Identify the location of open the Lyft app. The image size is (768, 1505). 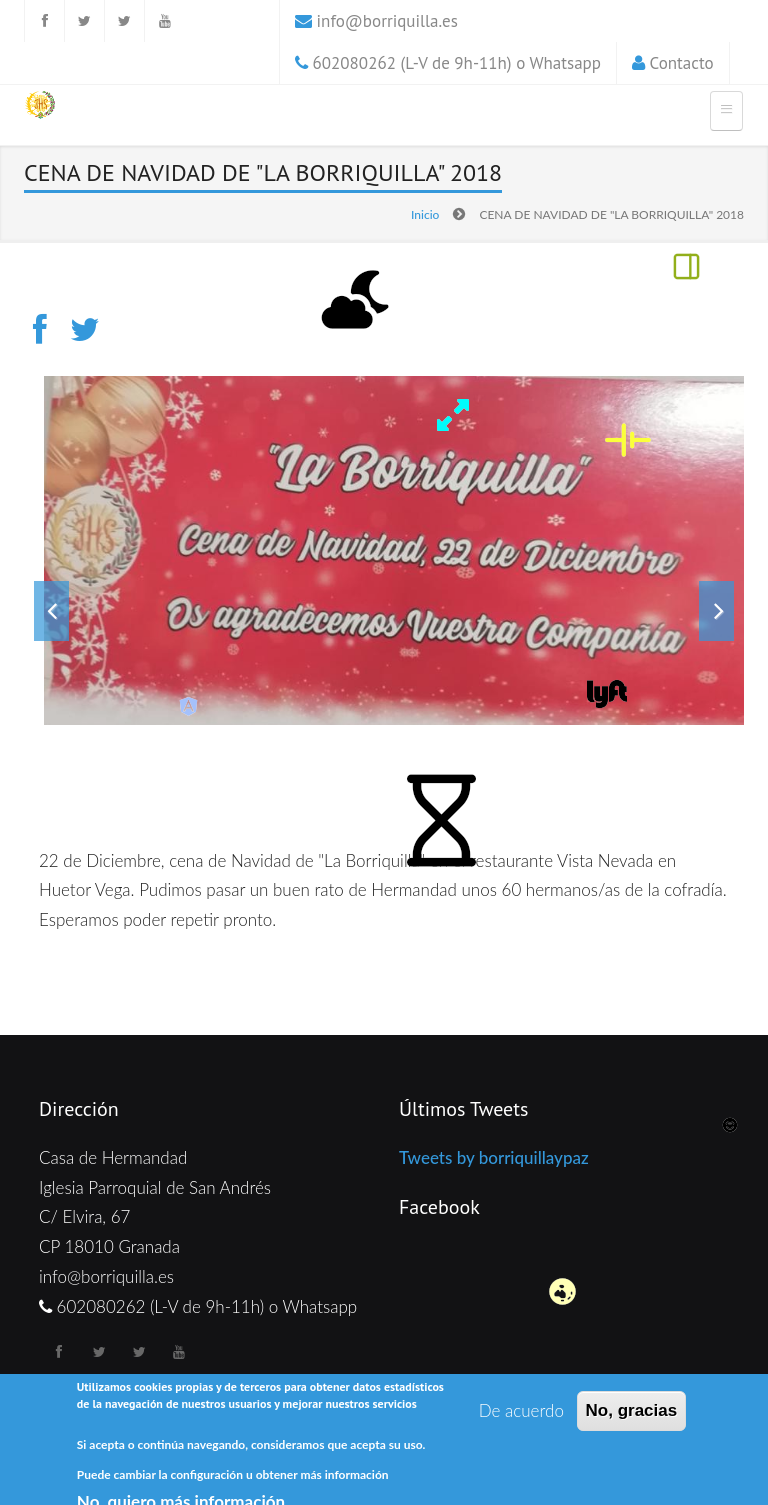
(607, 694).